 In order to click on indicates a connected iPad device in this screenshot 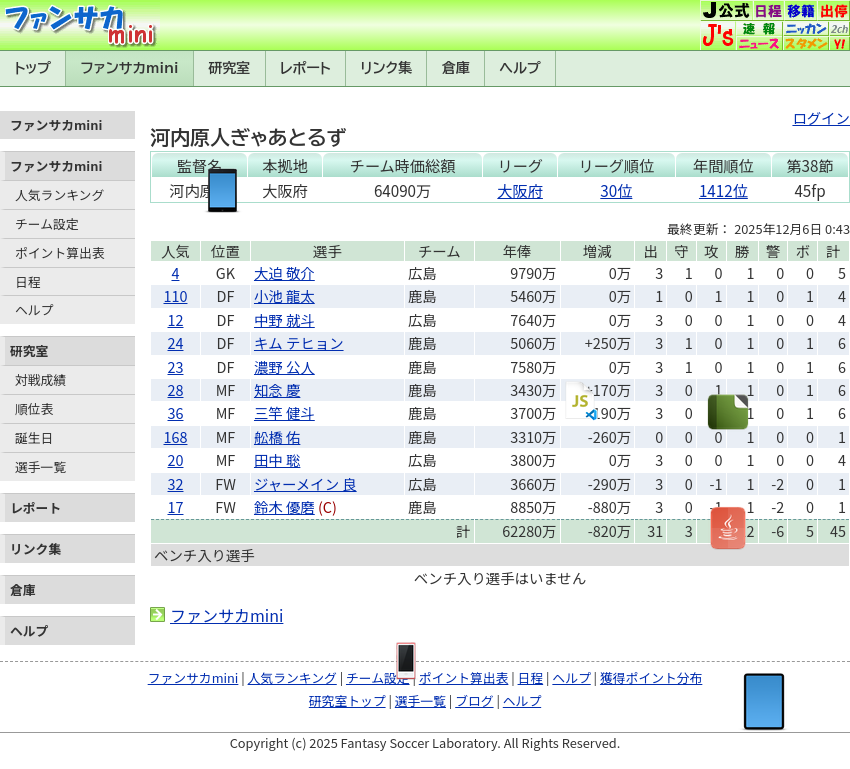, I will do `click(764, 702)`.